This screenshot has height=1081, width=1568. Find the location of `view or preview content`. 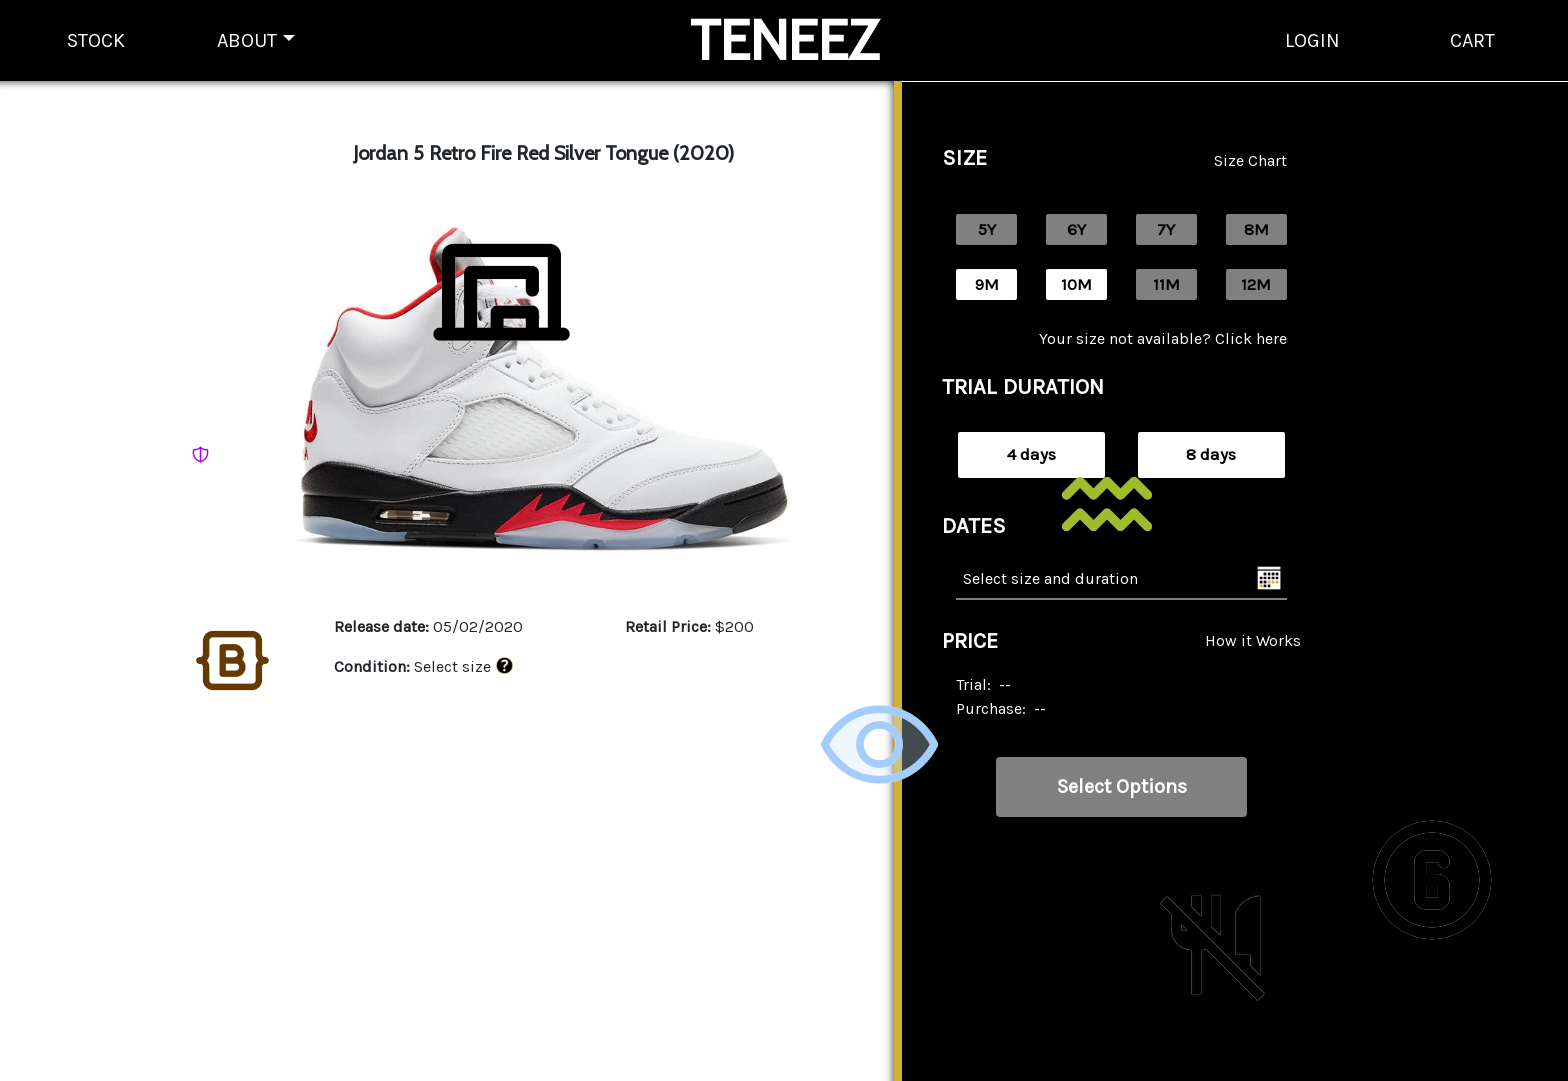

view or preview content is located at coordinates (879, 744).